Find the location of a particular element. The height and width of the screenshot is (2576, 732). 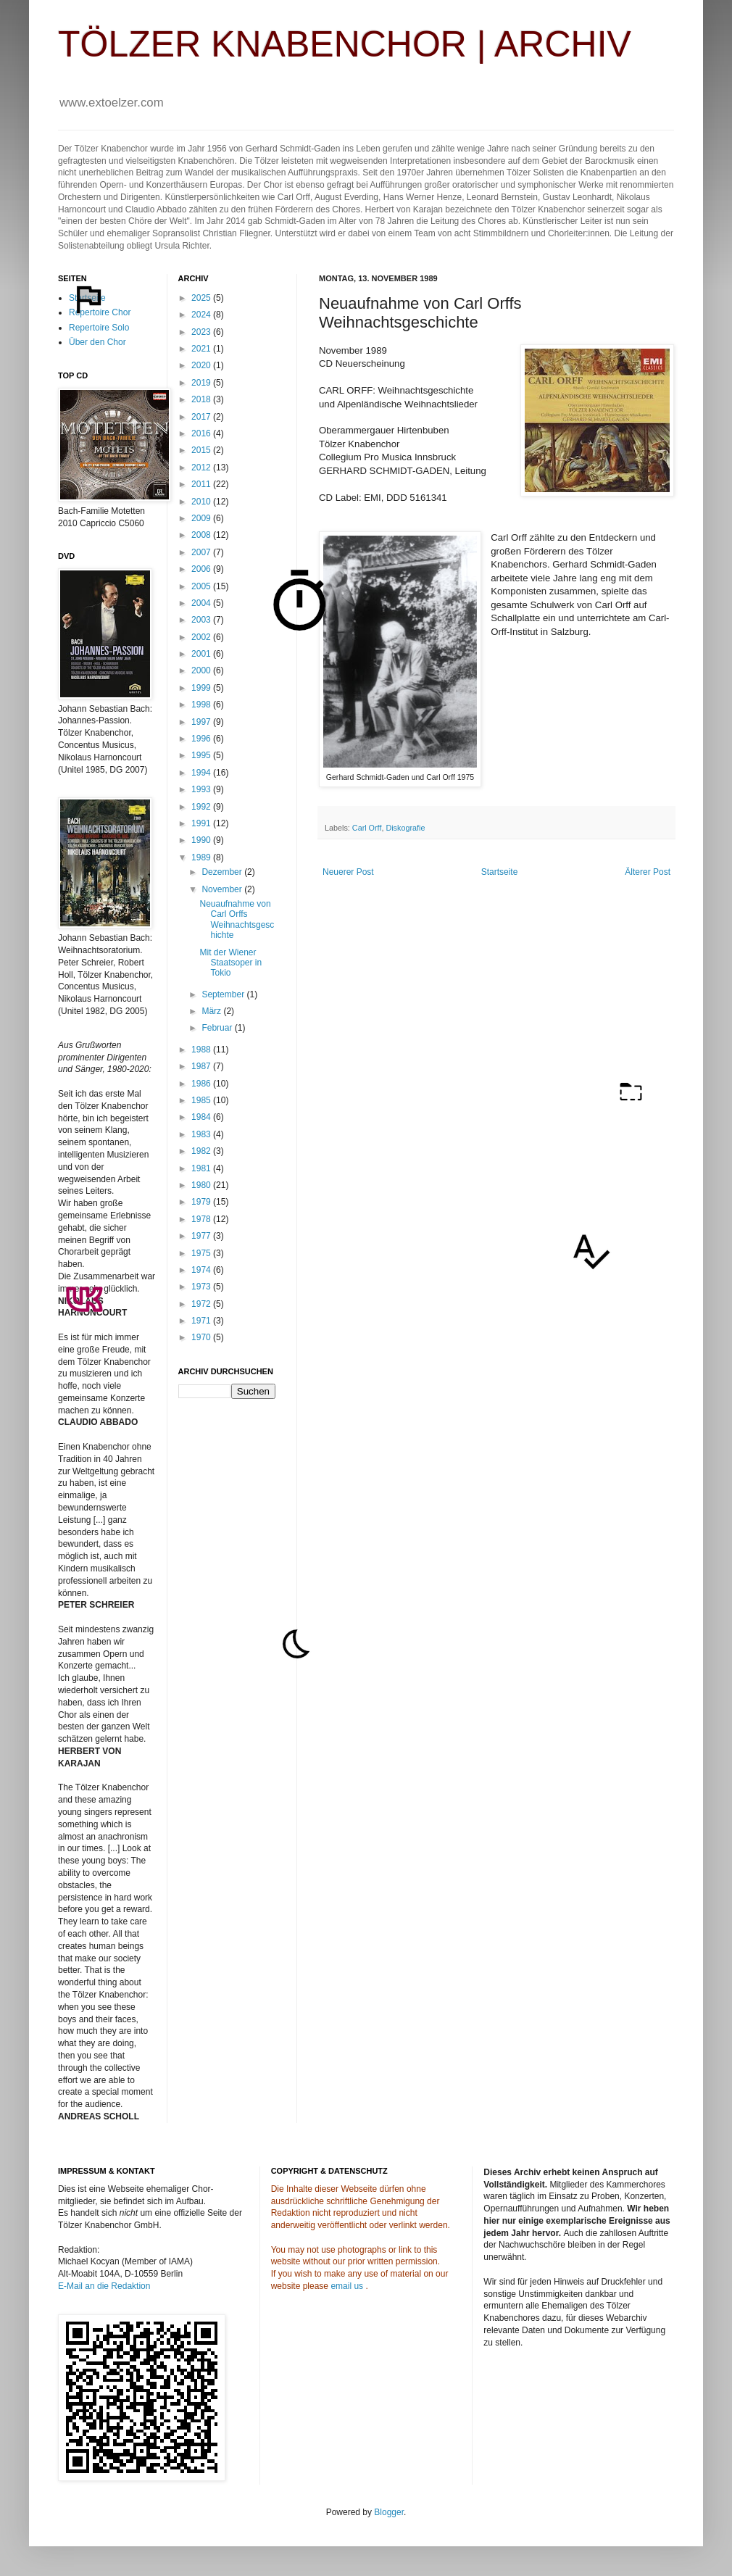

flag or report content is located at coordinates (88, 299).